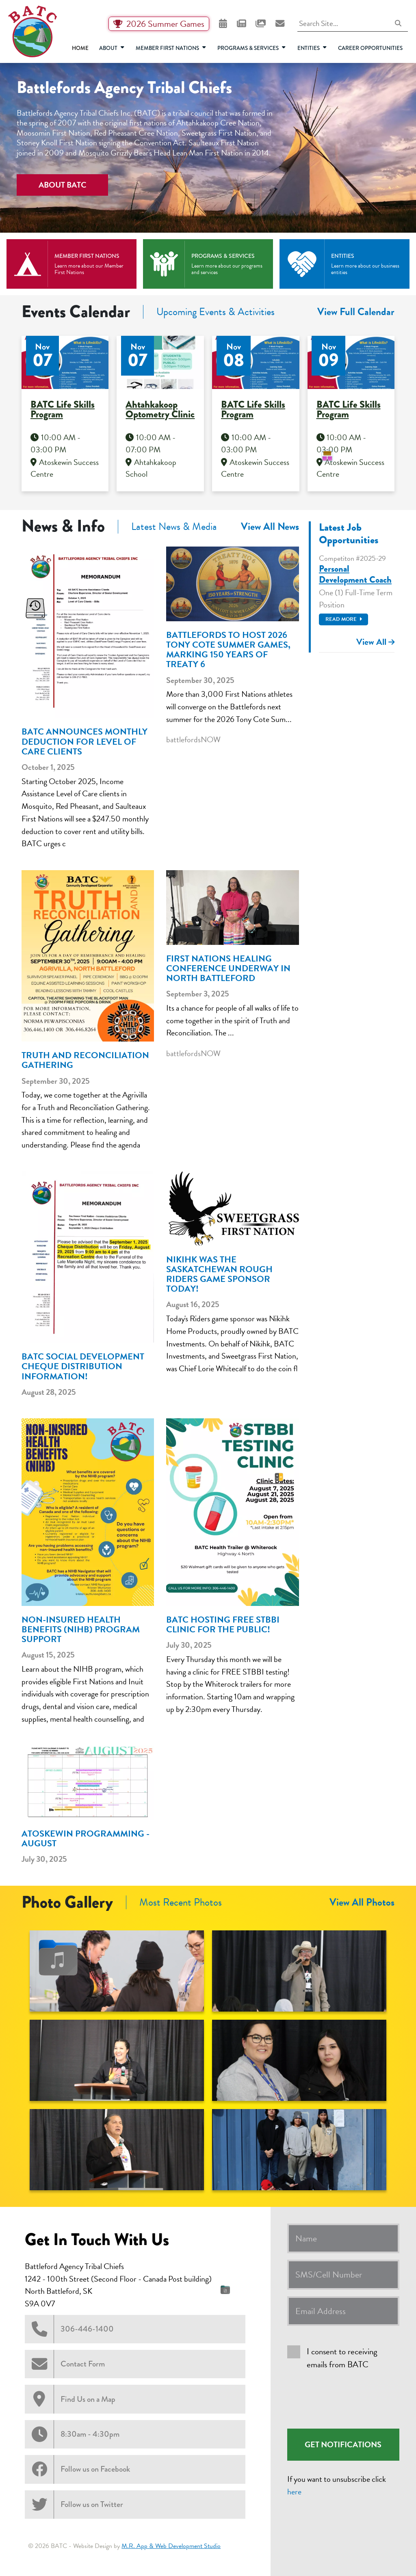 The width and height of the screenshot is (416, 2576). What do you see at coordinates (225, 2289) in the screenshot?
I see `open your documents folder` at bounding box center [225, 2289].